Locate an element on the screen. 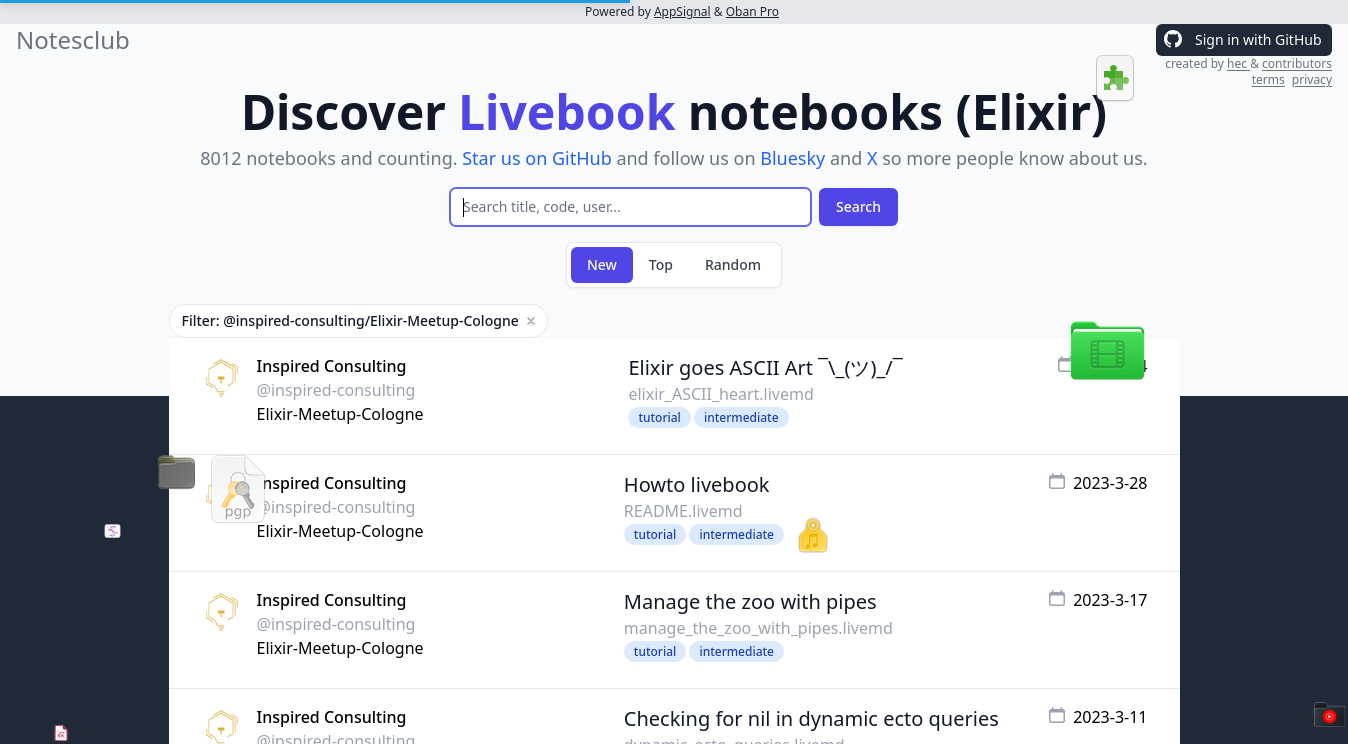  a PGP encryption key file is located at coordinates (238, 489).